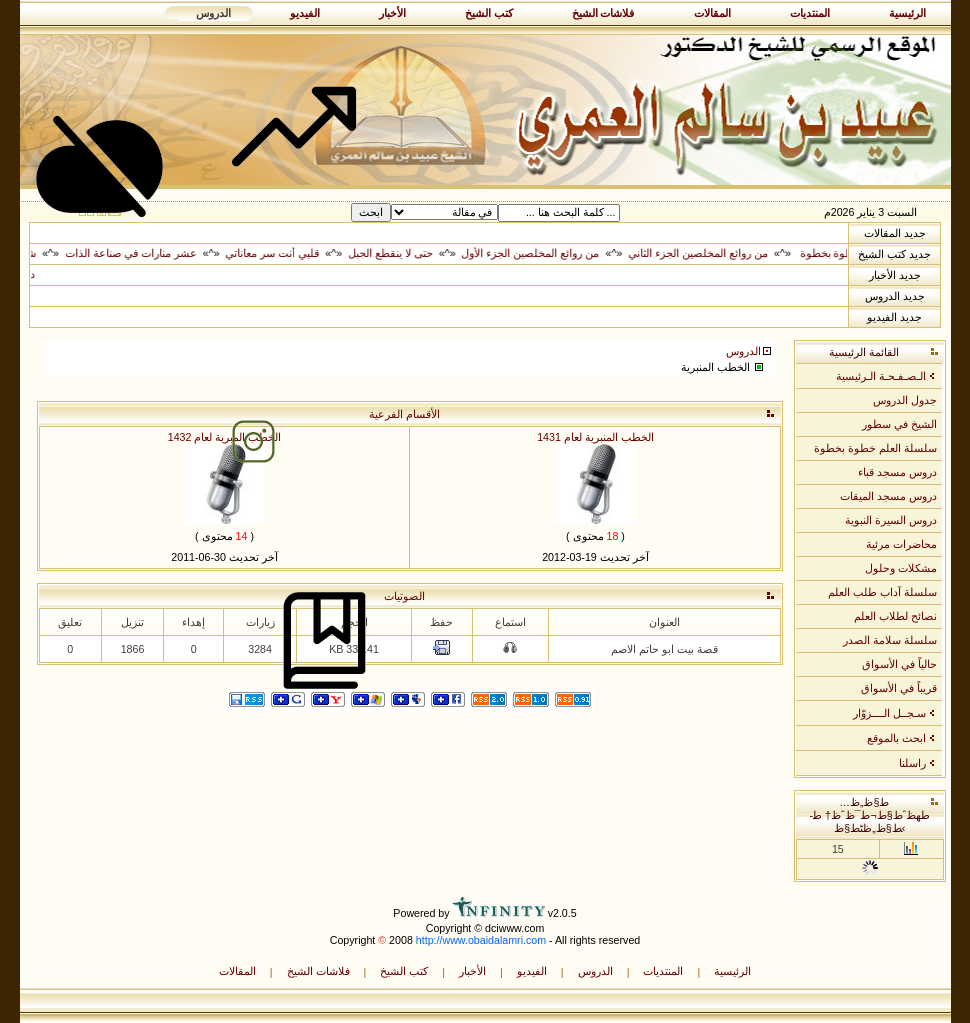  Describe the element at coordinates (99, 166) in the screenshot. I see `indicates no cloud connection or offline status` at that location.